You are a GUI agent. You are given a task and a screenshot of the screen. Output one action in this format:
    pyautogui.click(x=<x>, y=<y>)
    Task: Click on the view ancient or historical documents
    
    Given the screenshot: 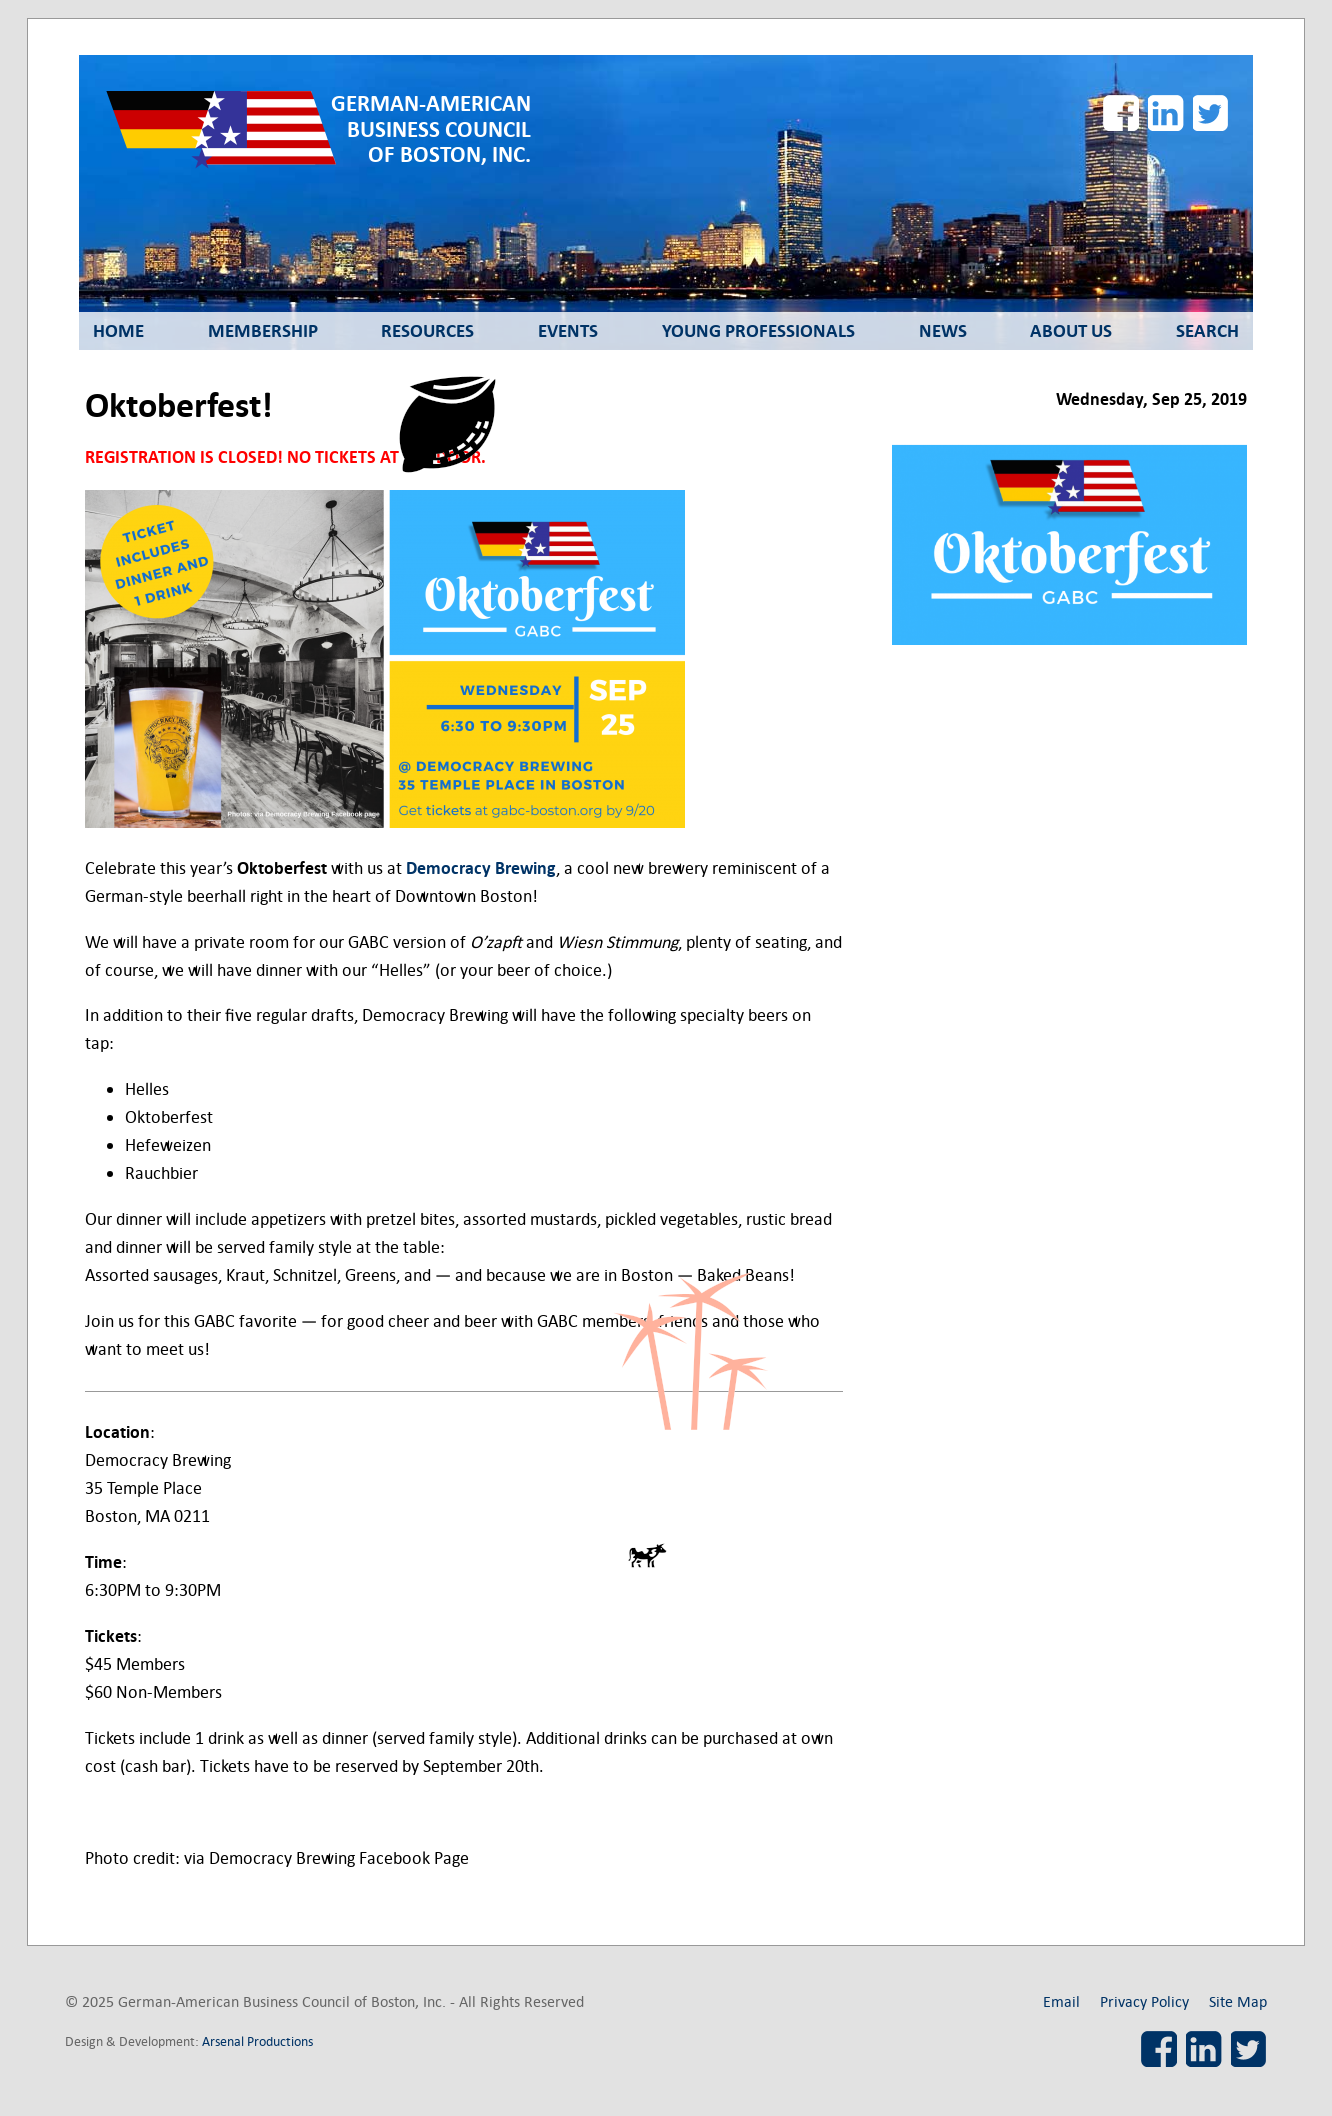 What is the action you would take?
    pyautogui.click(x=691, y=1349)
    